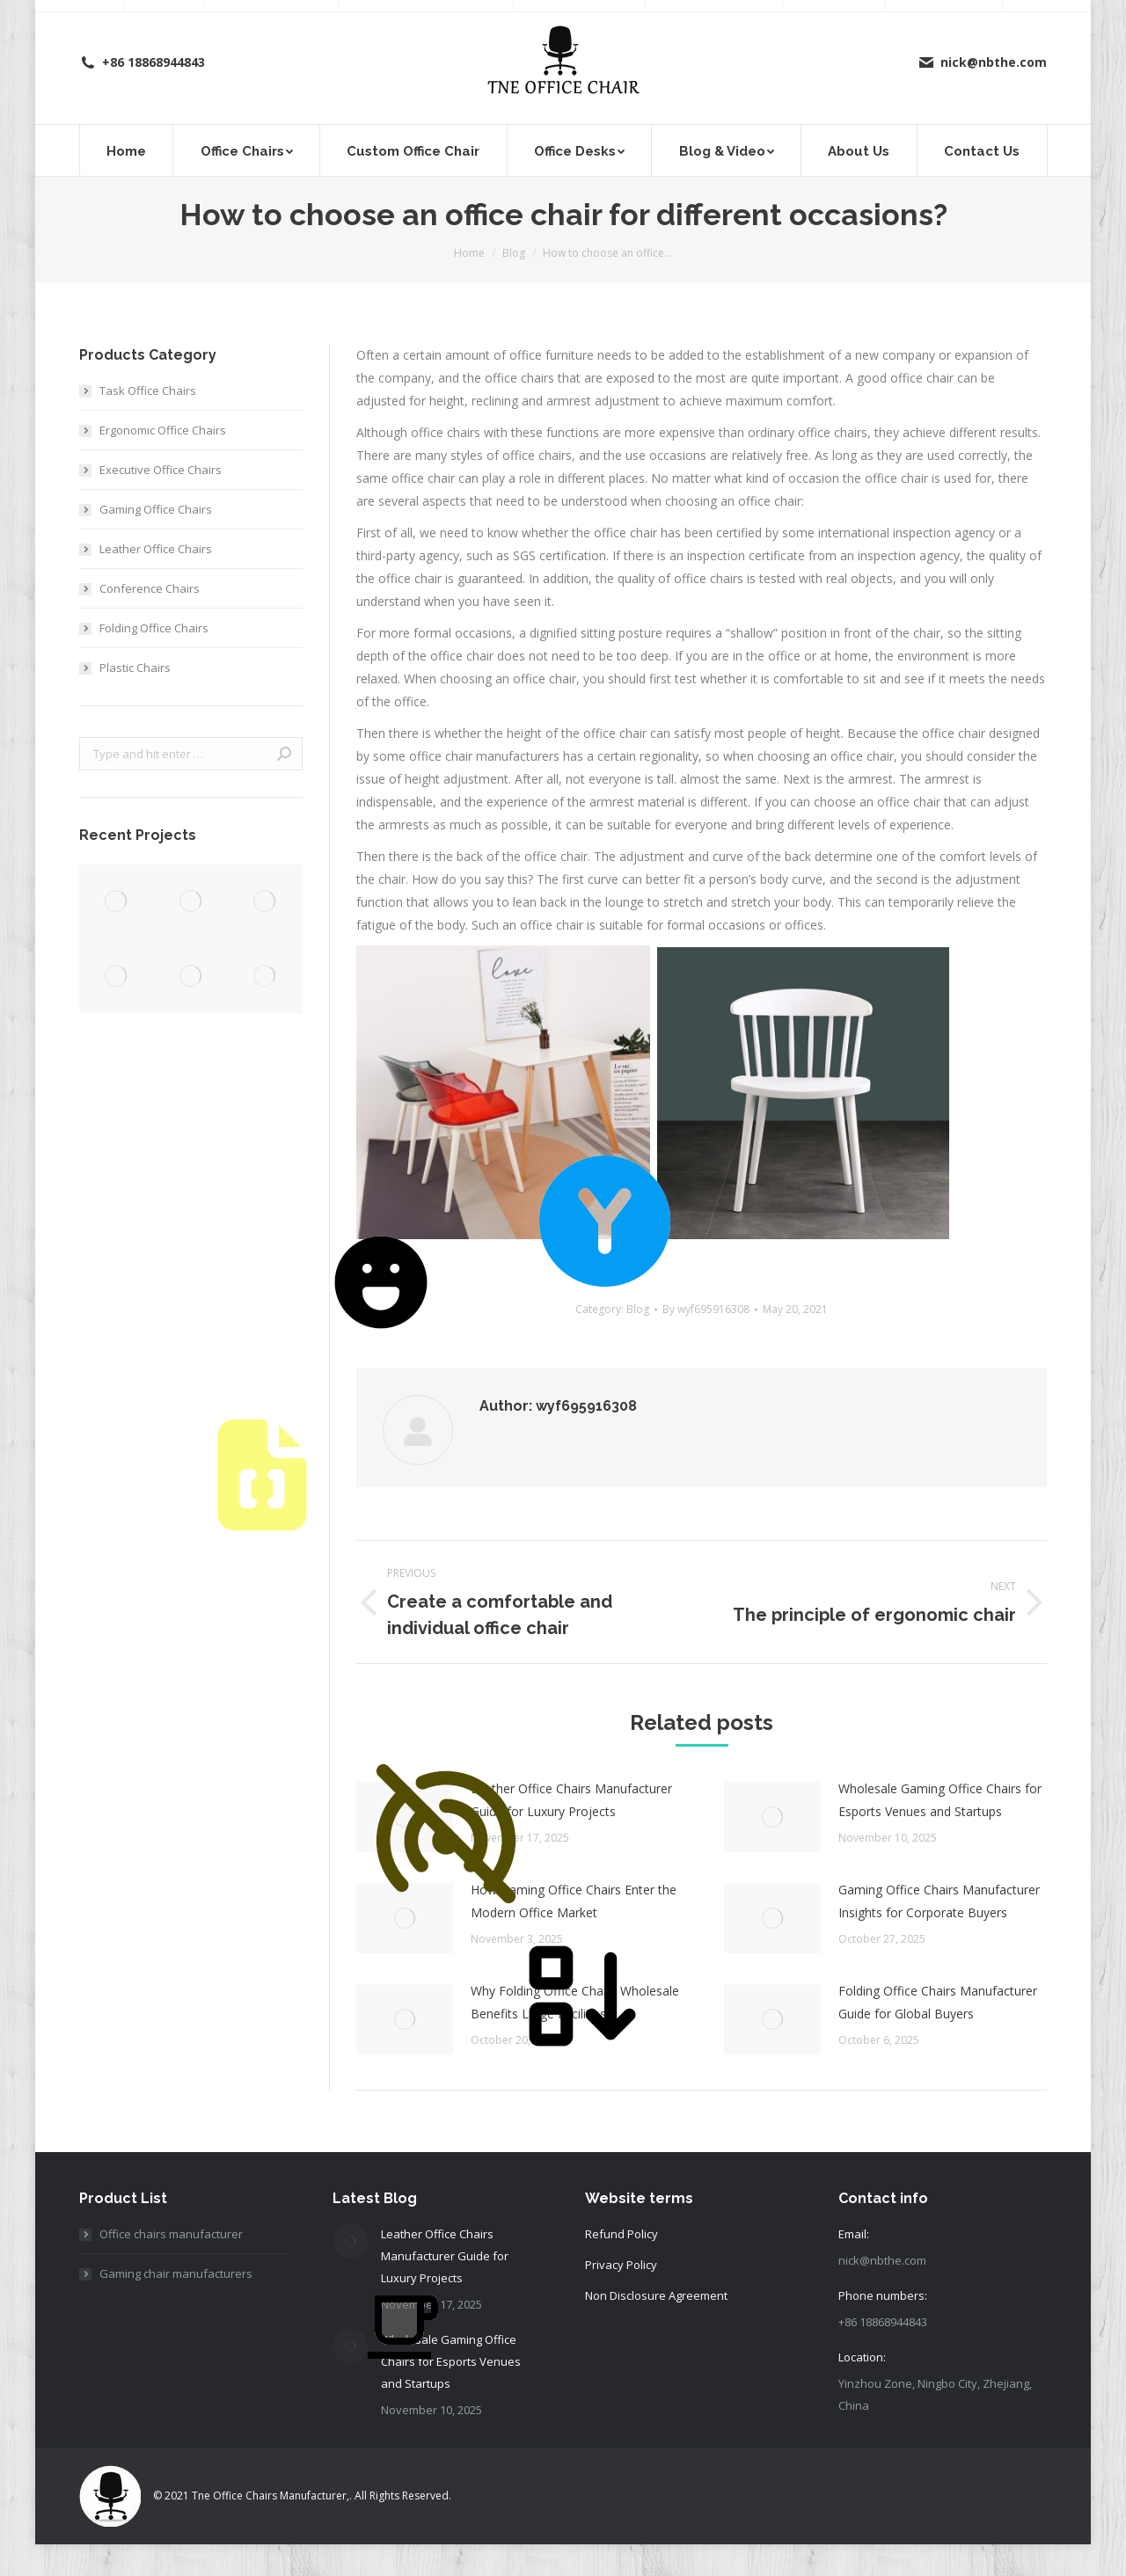  What do you see at coordinates (446, 1834) in the screenshot?
I see `disable broadcasting or streaming` at bounding box center [446, 1834].